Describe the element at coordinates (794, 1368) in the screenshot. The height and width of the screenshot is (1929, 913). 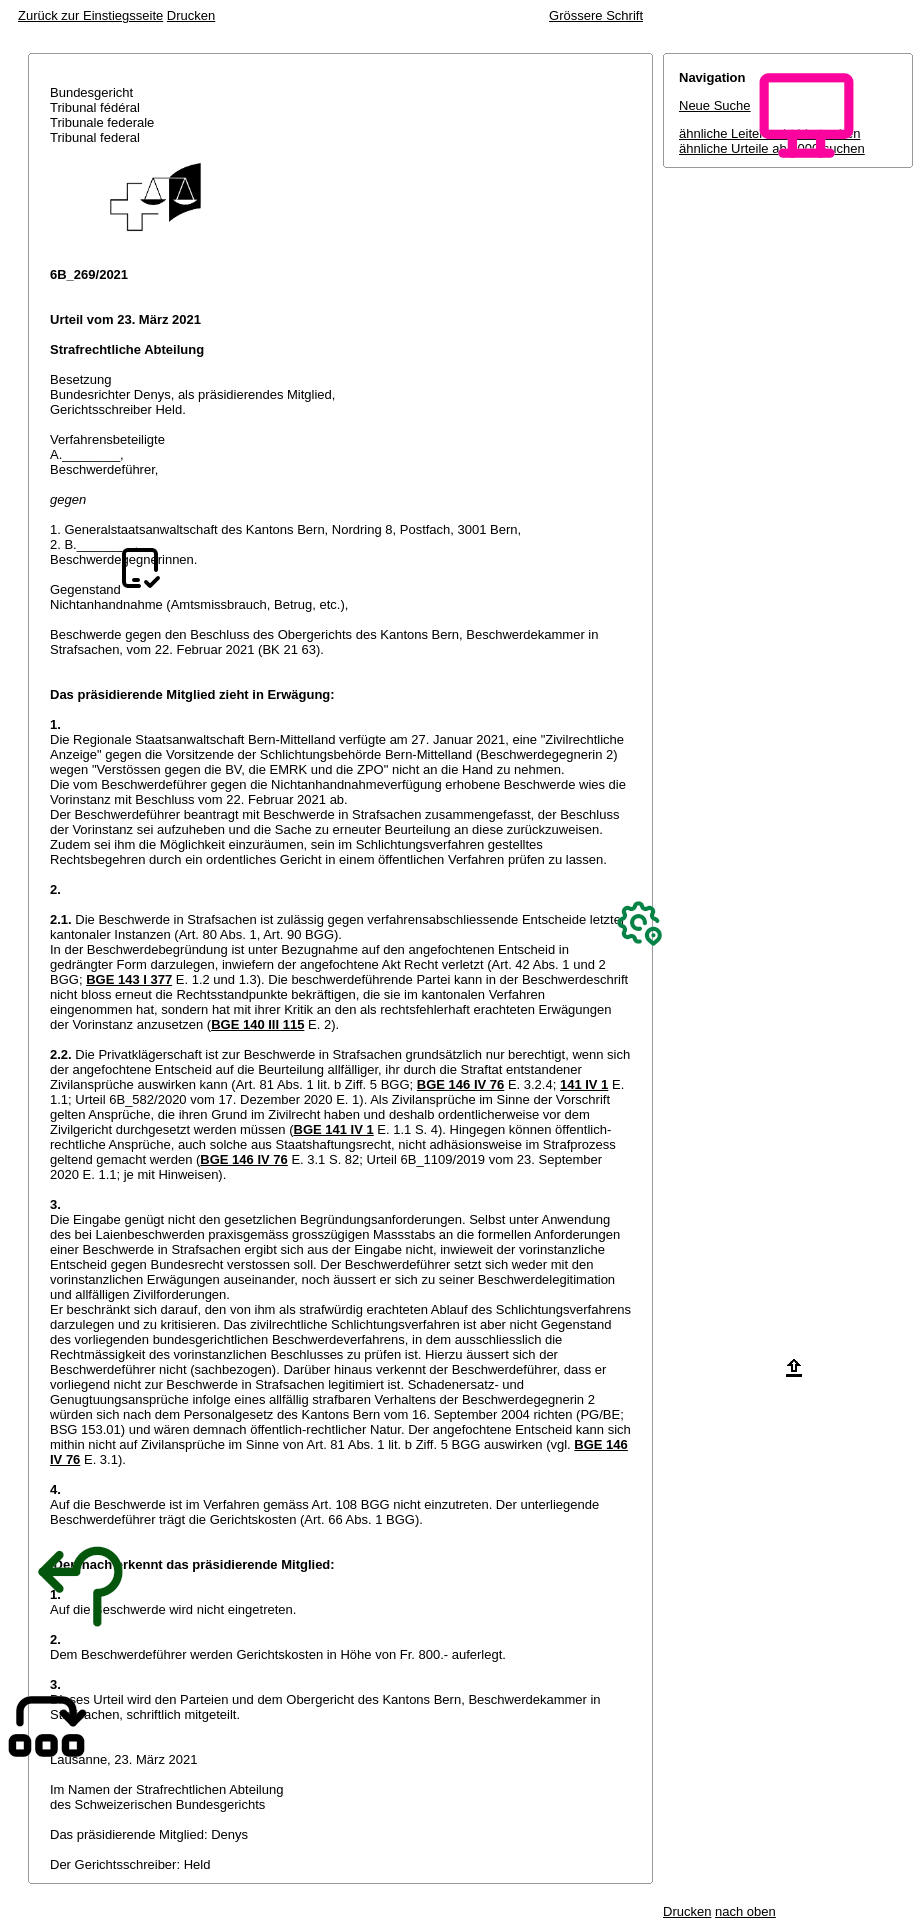
I see `upload a file from your device` at that location.